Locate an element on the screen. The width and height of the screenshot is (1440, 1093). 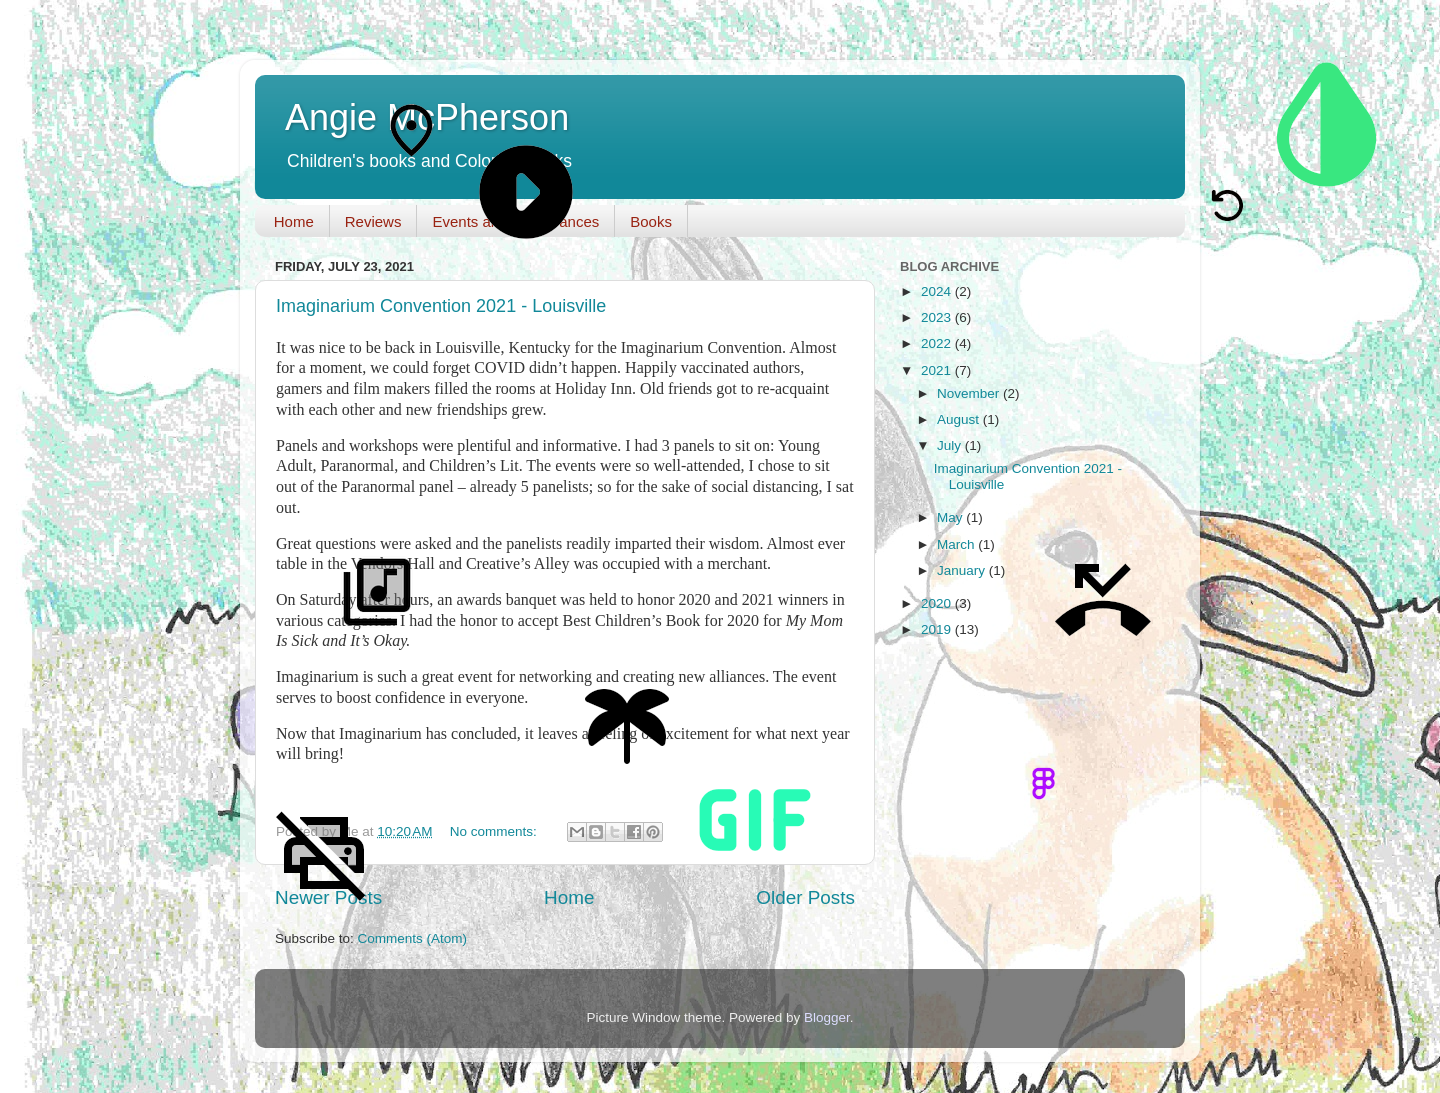
indicates tropical or vacation-related content is located at coordinates (627, 725).